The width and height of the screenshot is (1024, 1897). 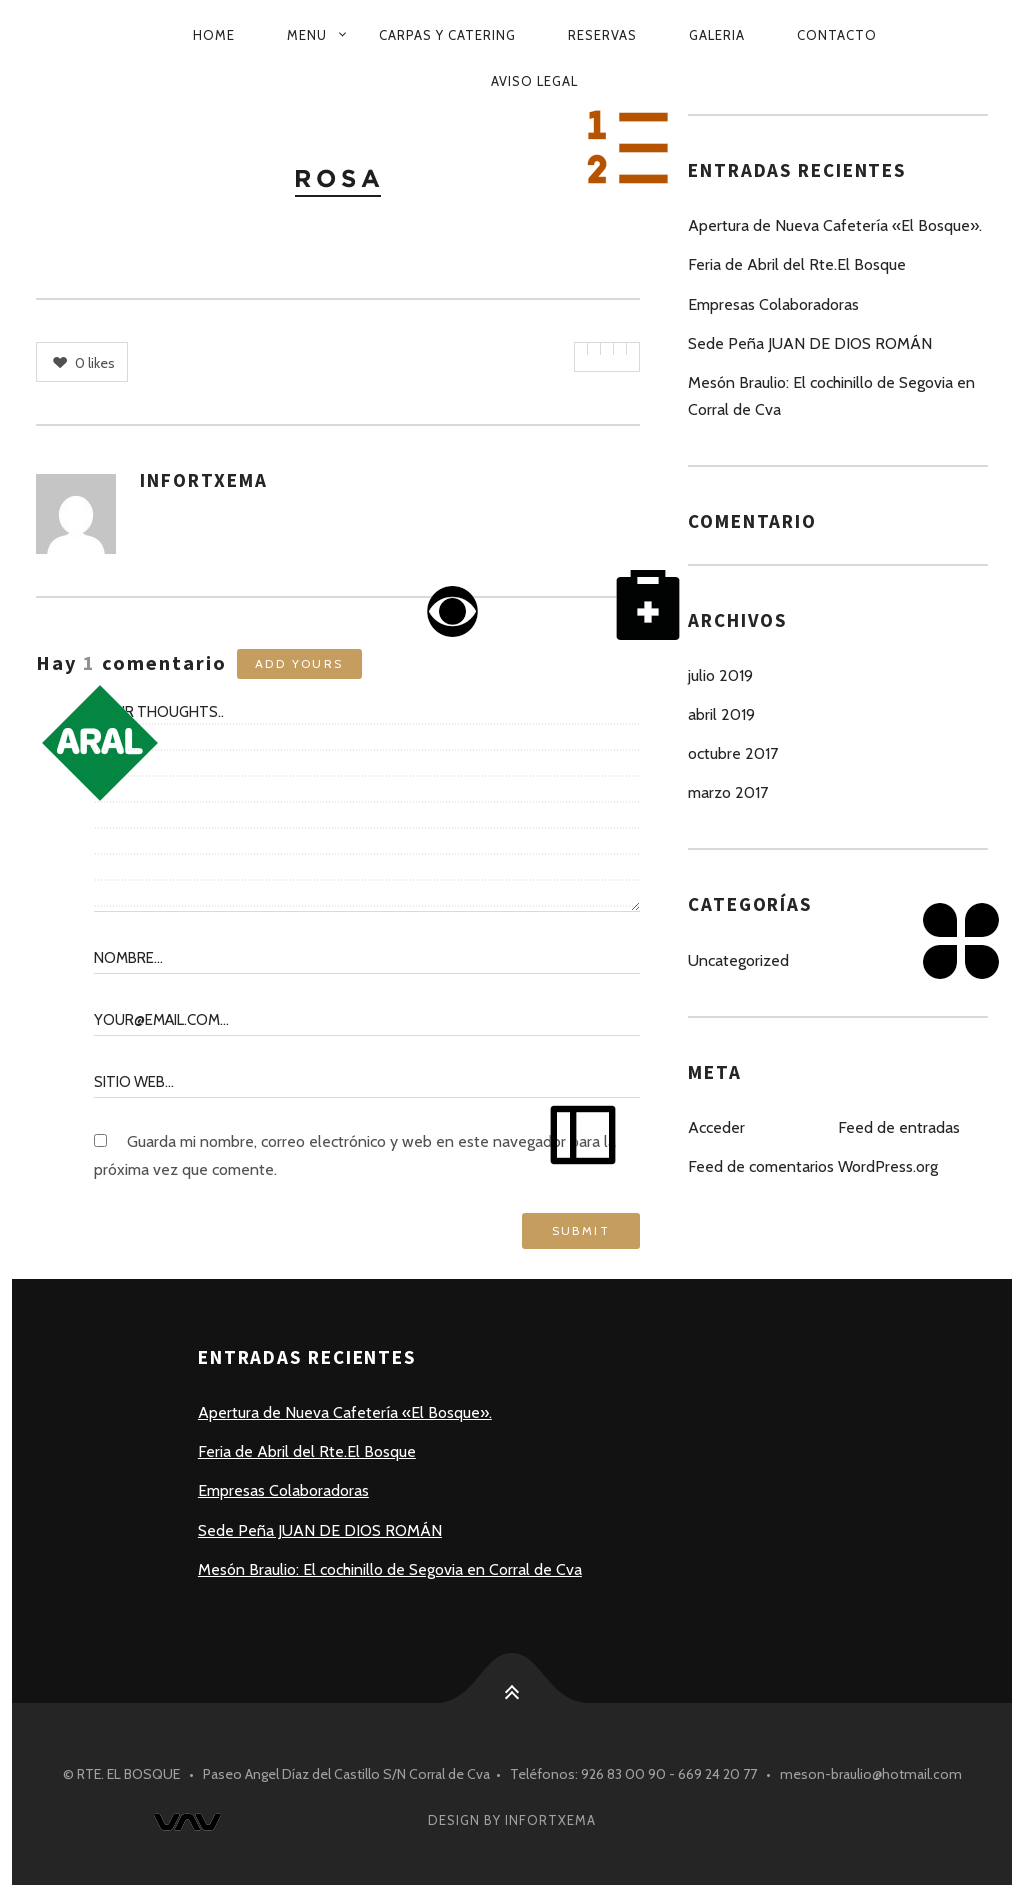 What do you see at coordinates (100, 743) in the screenshot?
I see `aral gas station brand logo` at bounding box center [100, 743].